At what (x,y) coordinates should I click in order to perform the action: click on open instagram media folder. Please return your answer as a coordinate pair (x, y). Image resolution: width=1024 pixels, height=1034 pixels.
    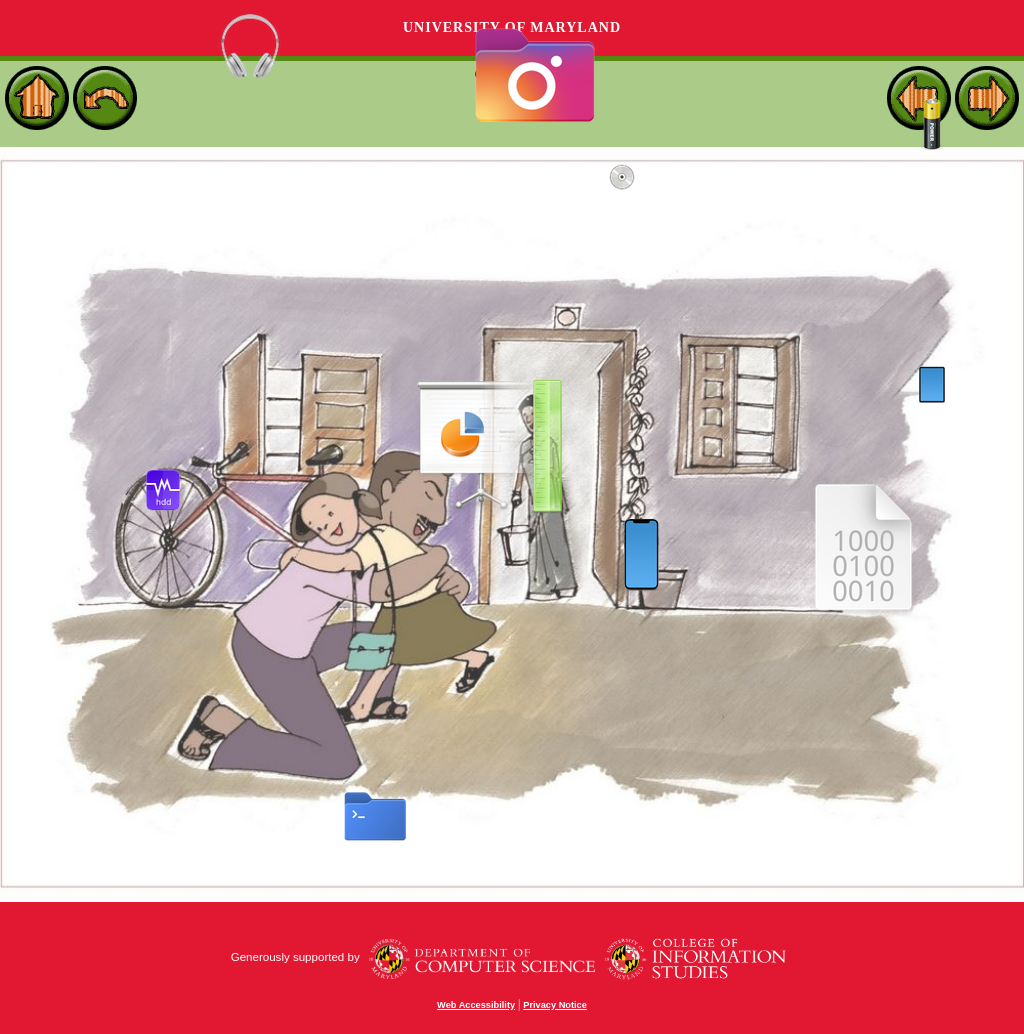
    Looking at the image, I should click on (534, 78).